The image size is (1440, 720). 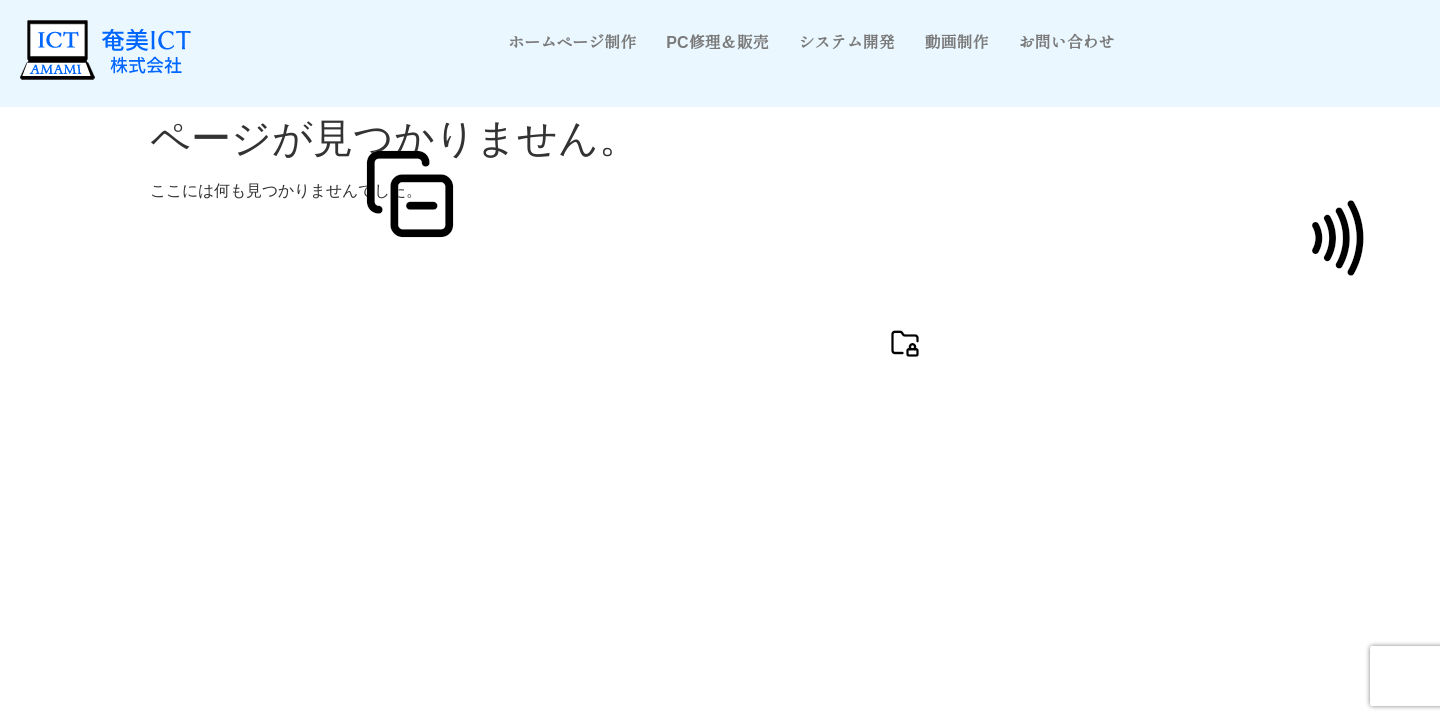 I want to click on access a password-protected folder, so click(x=905, y=343).